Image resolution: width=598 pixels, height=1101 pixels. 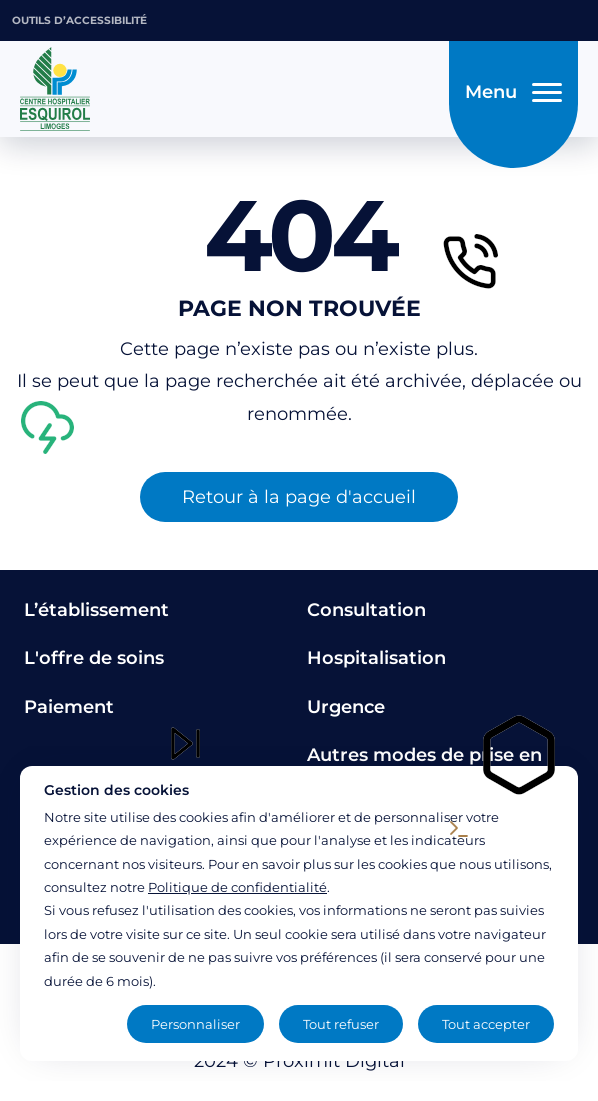 I want to click on indicates thunderstorm or severe weather conditions, so click(x=47, y=427).